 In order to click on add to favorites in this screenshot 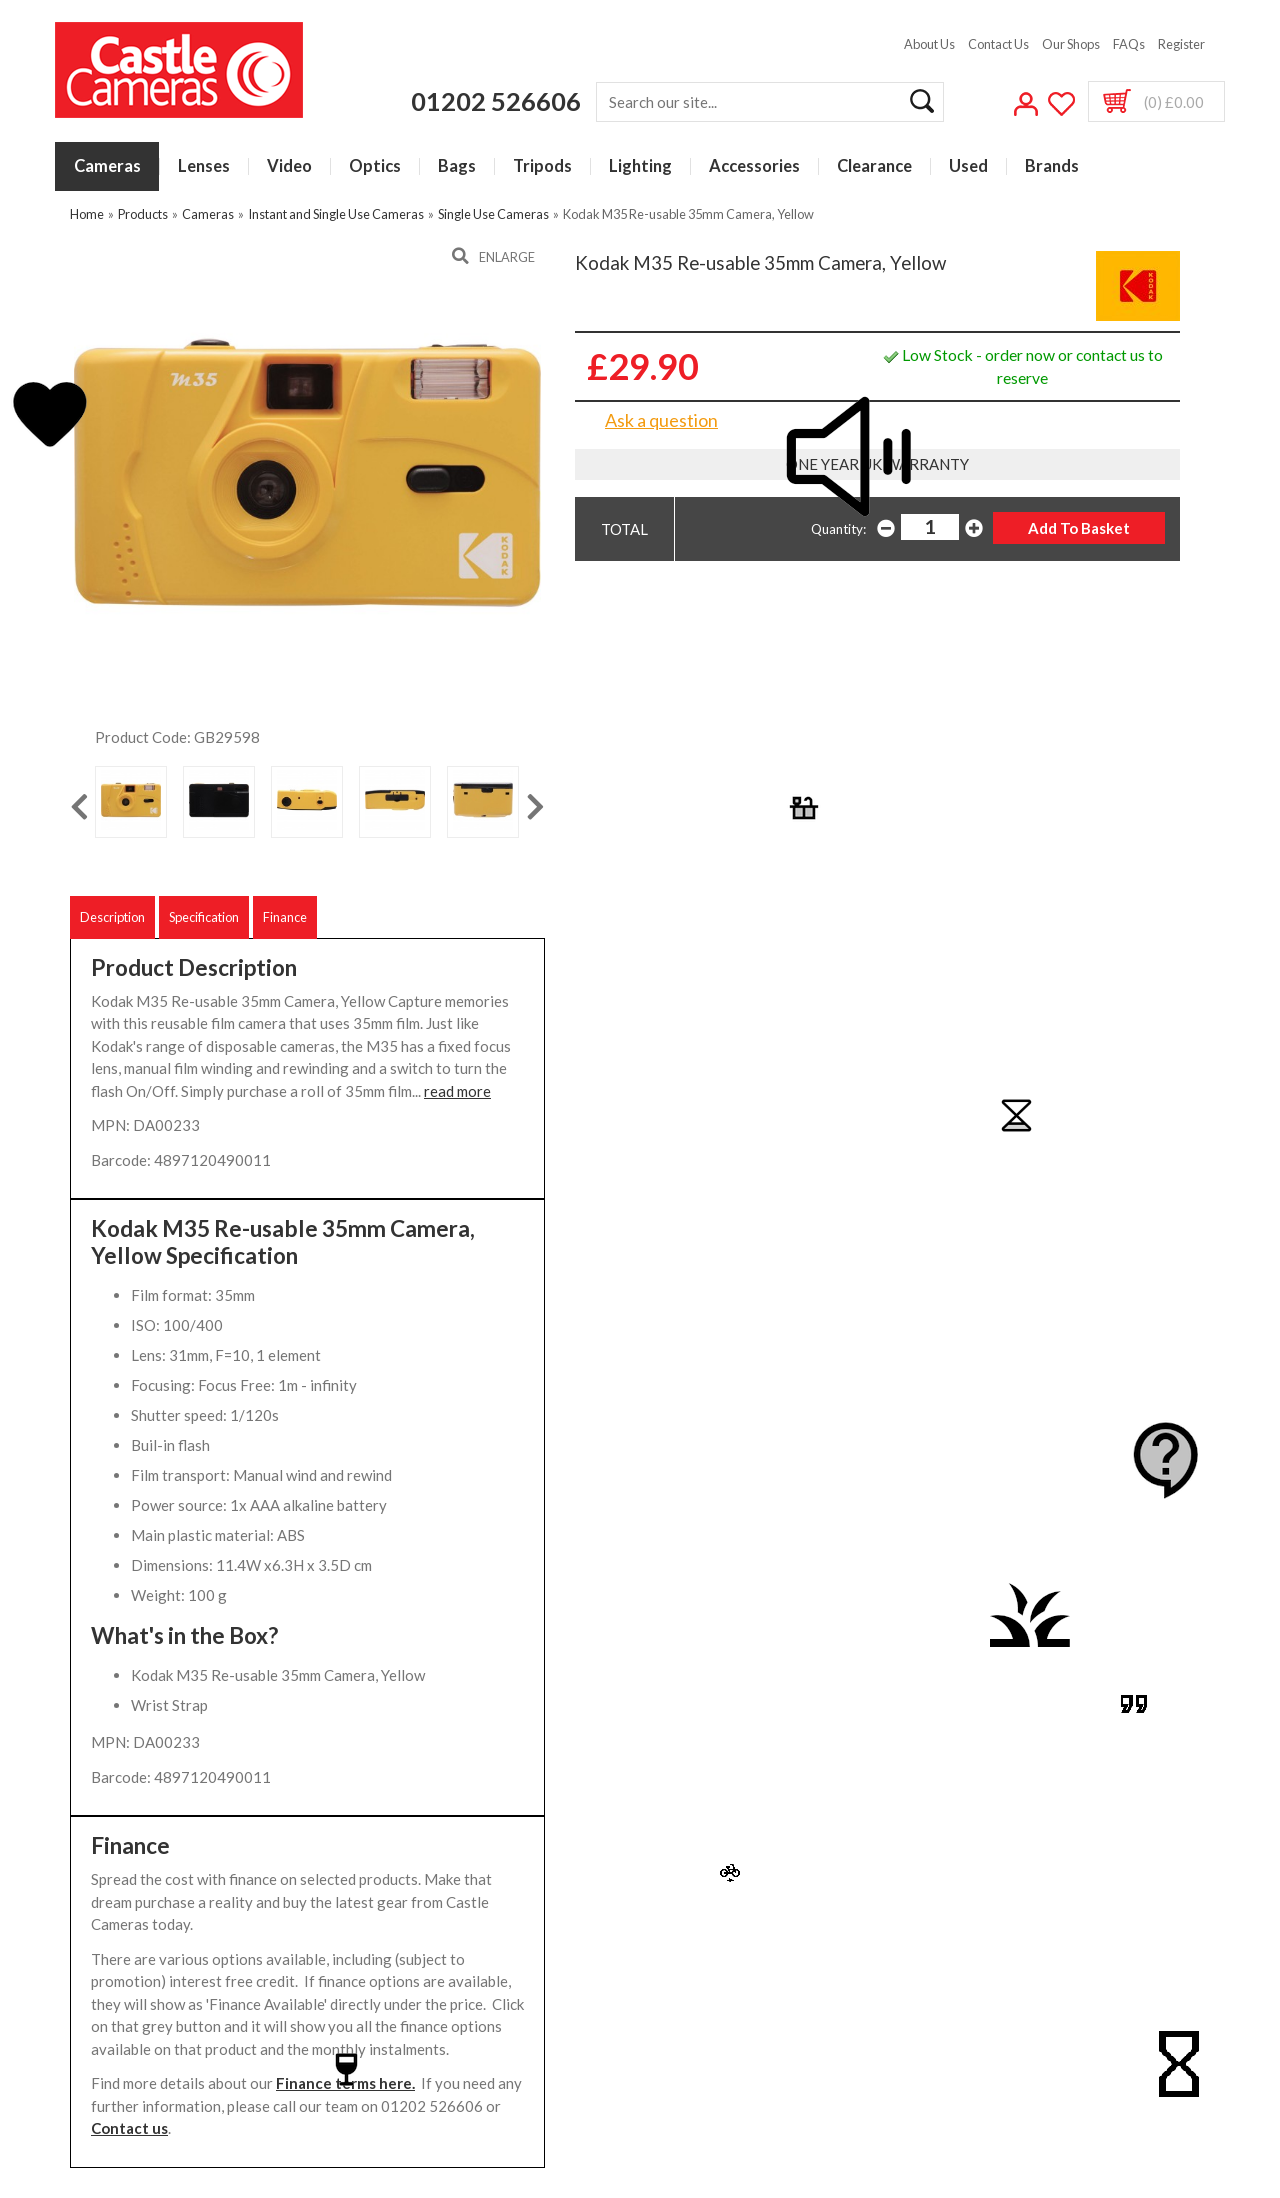, I will do `click(50, 415)`.